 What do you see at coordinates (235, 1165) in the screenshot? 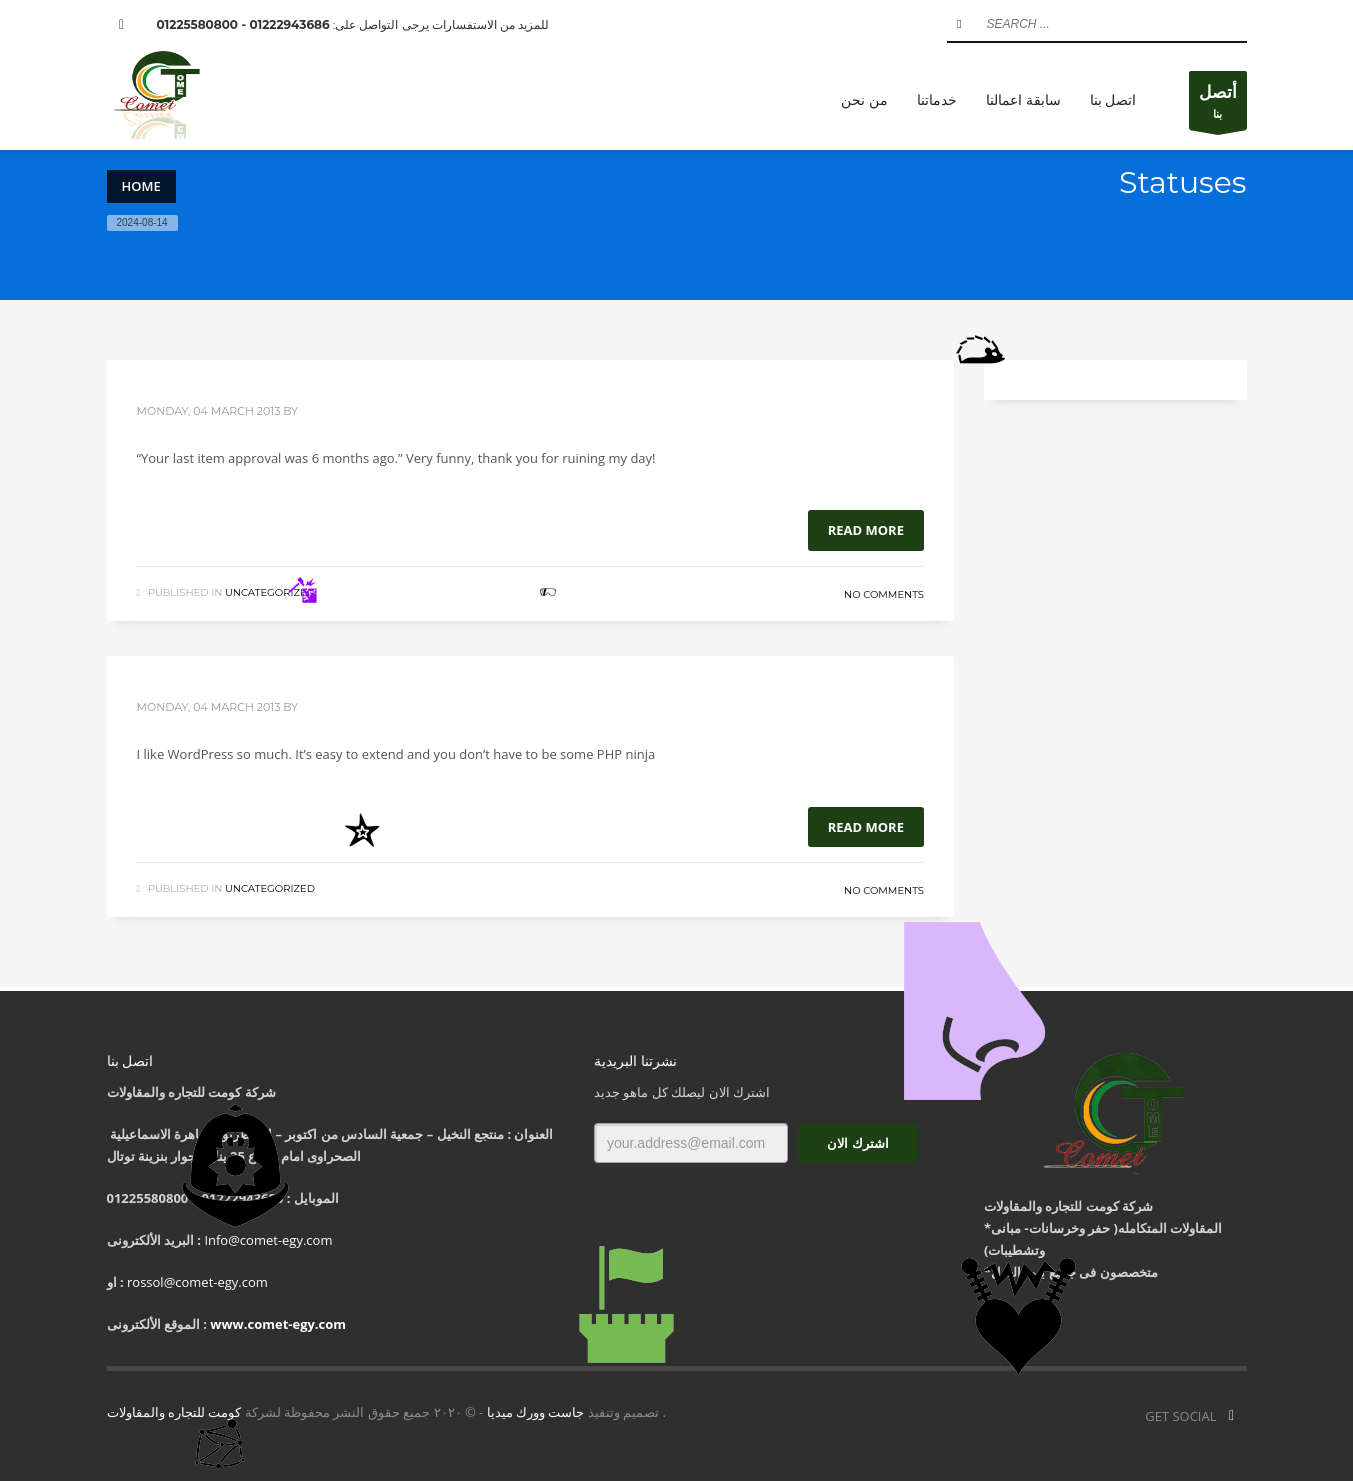
I see `select custodian or guard character class` at bounding box center [235, 1165].